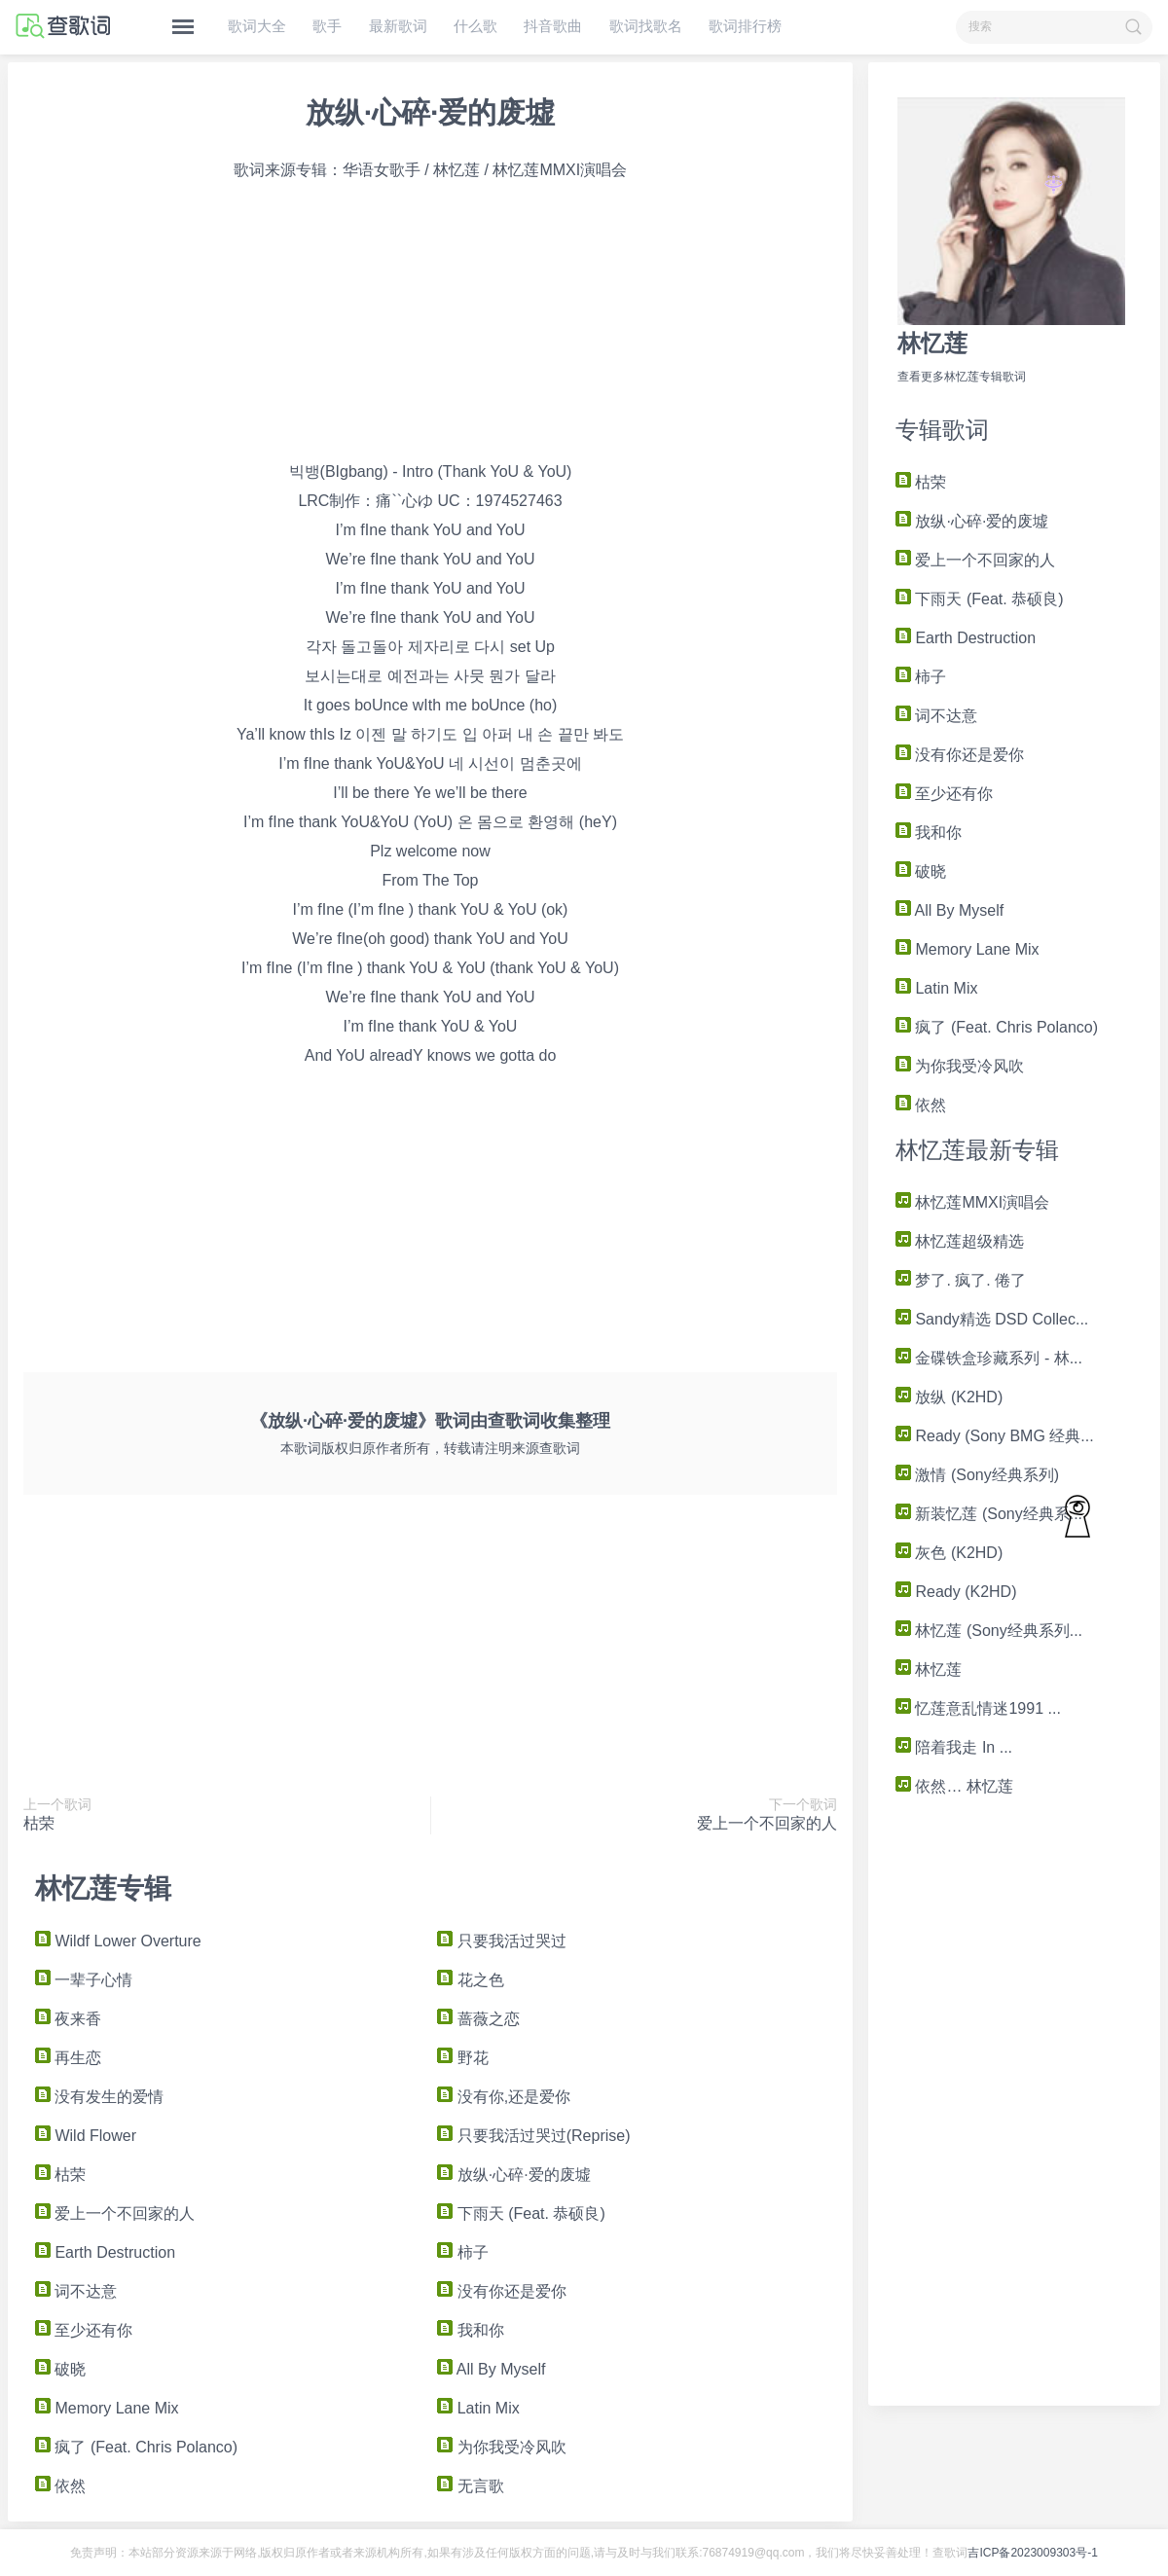  What do you see at coordinates (1077, 1516) in the screenshot?
I see `indicates someone may be watching or monitoring activity` at bounding box center [1077, 1516].